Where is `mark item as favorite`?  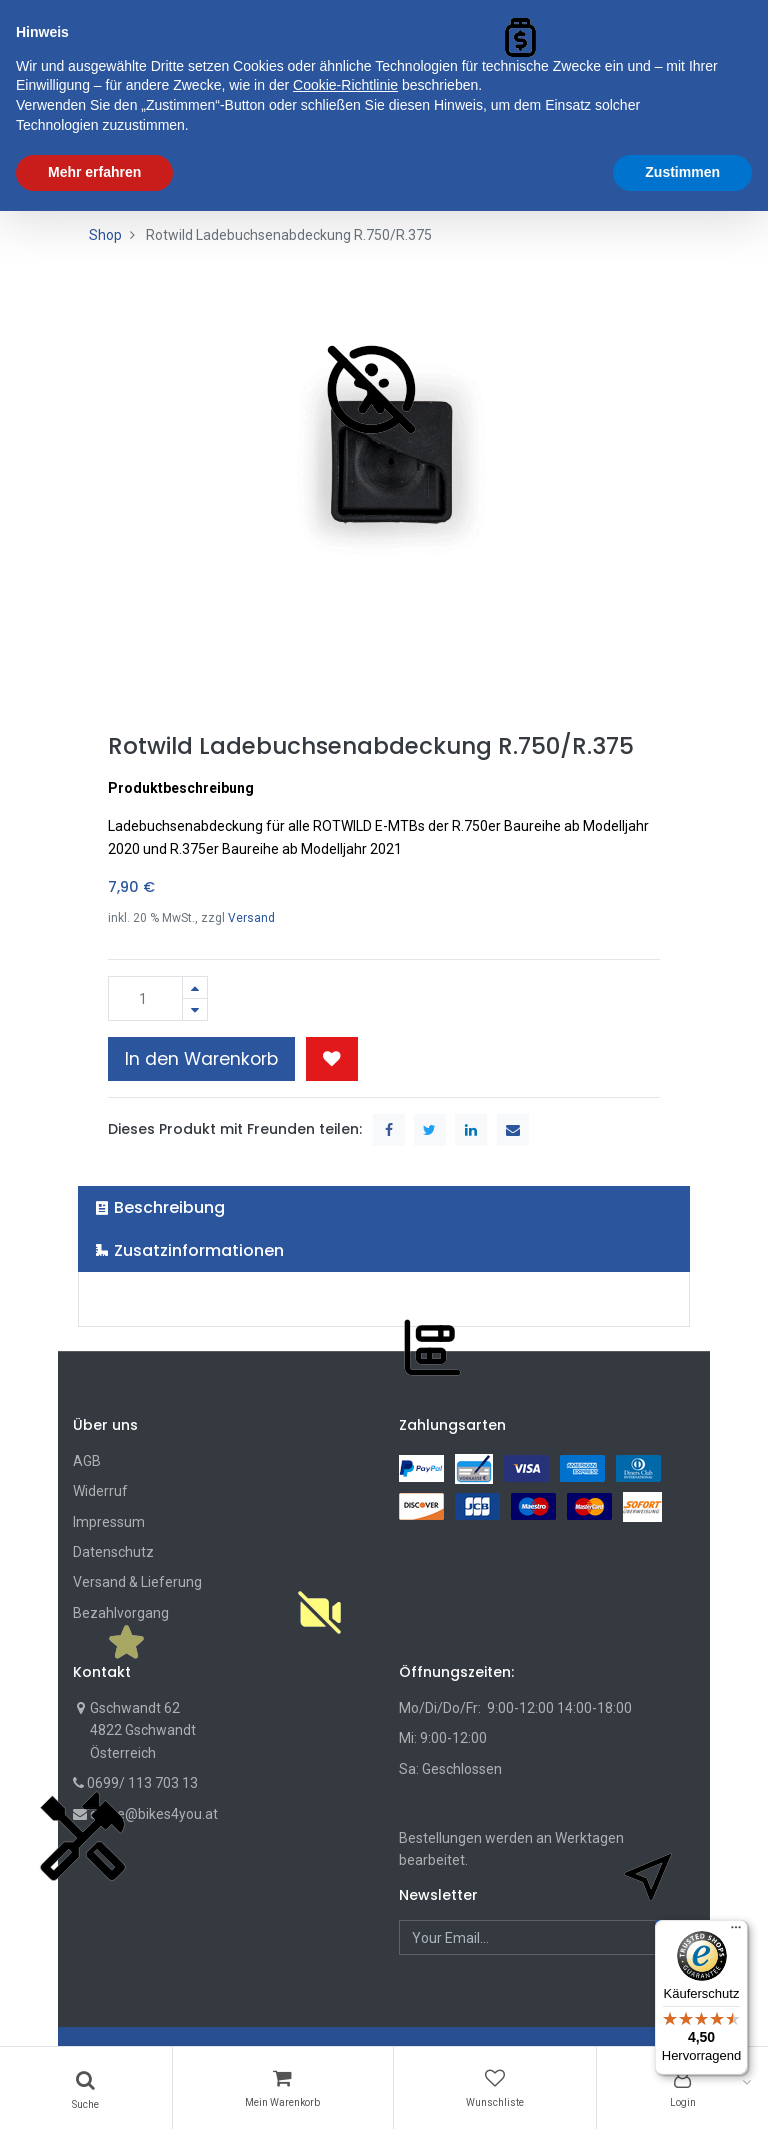 mark item as favorite is located at coordinates (126, 1642).